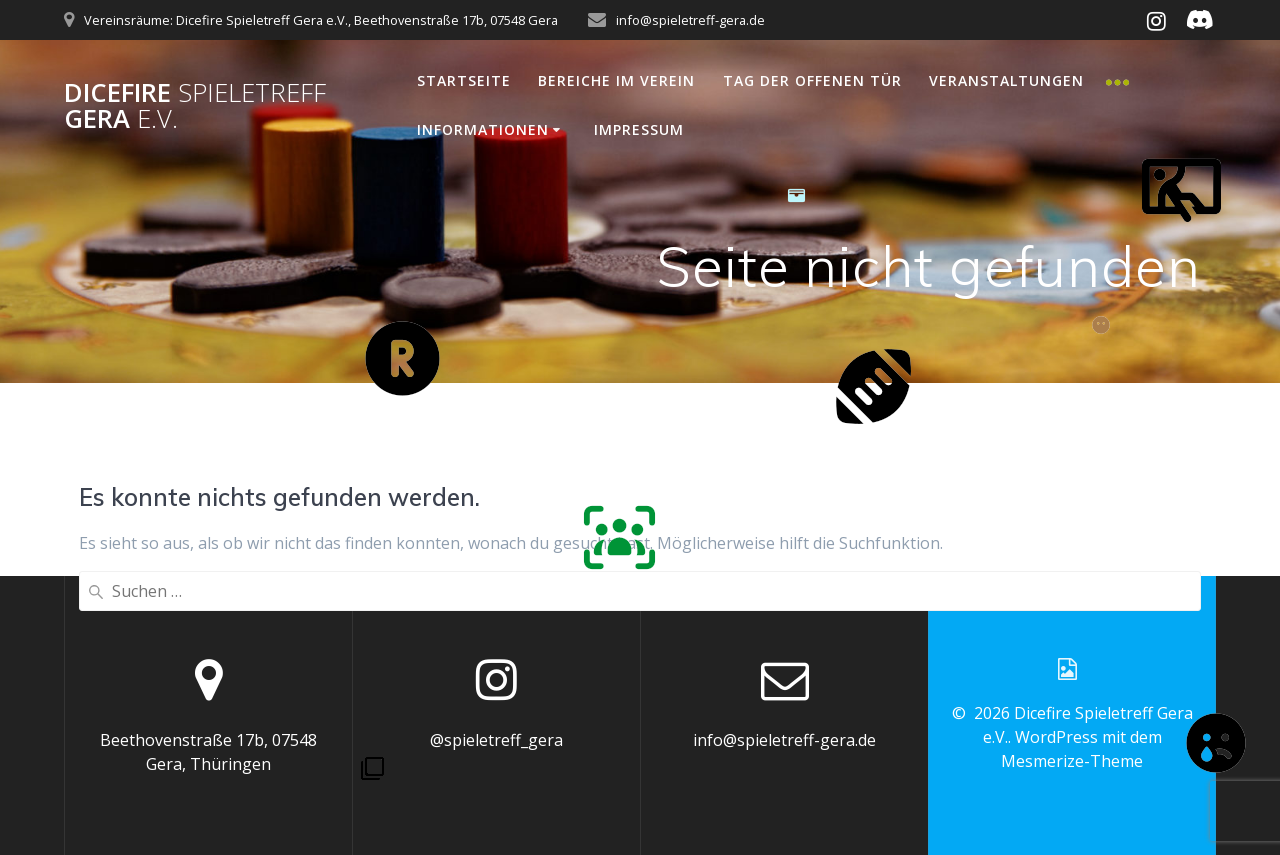 The height and width of the screenshot is (855, 1280). I want to click on emergency exit or escape route, so click(1181, 190).